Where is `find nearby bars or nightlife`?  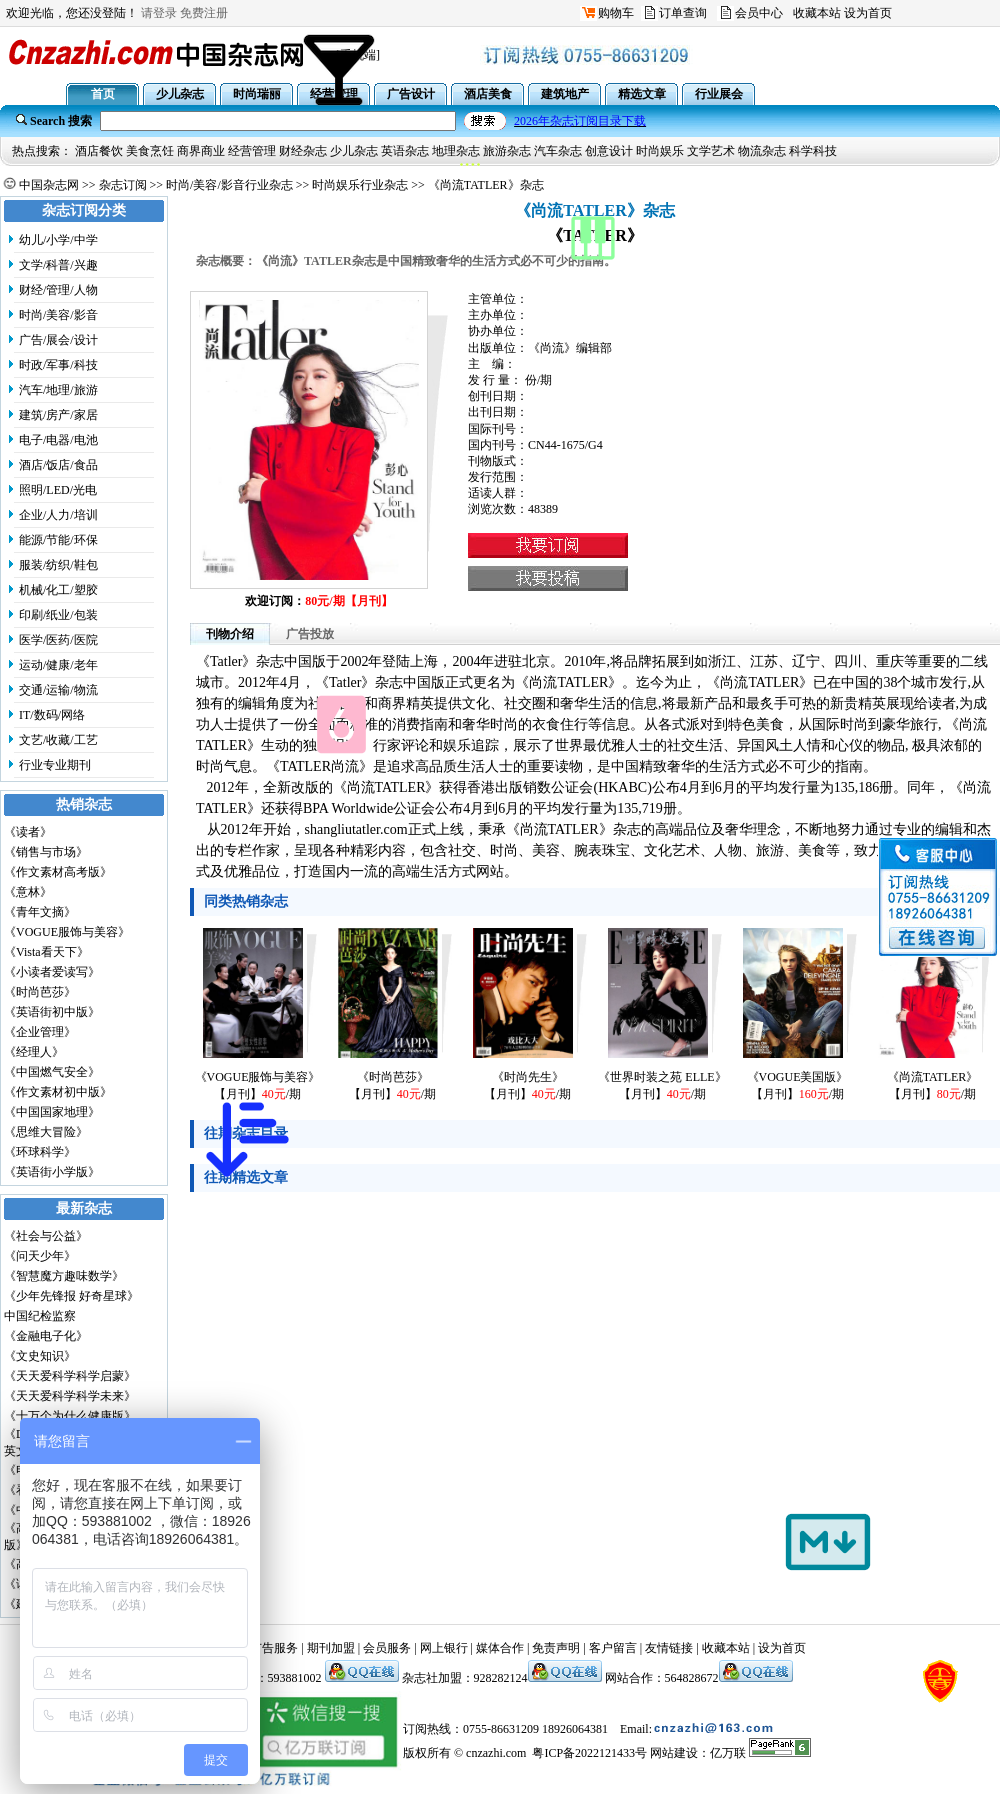 find nearby bars or nightlife is located at coordinates (339, 70).